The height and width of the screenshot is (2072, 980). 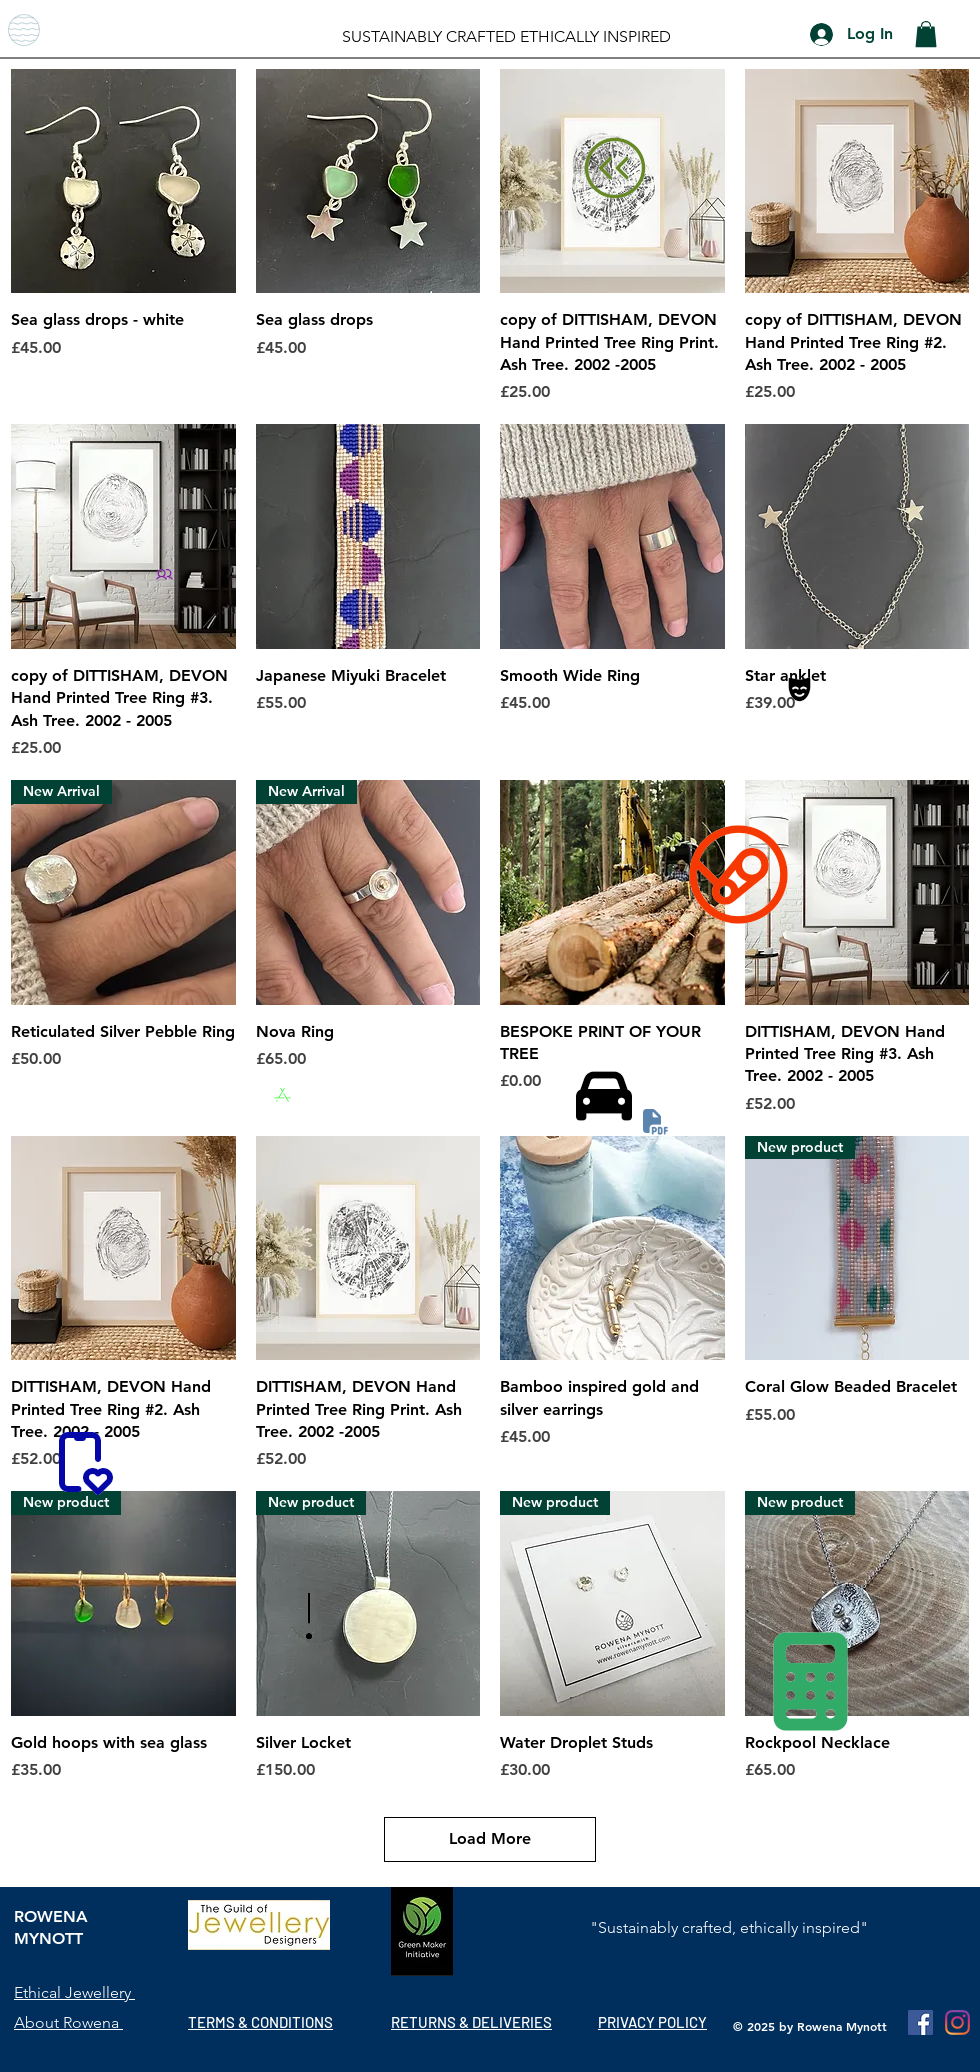 I want to click on open the app store, so click(x=282, y=1095).